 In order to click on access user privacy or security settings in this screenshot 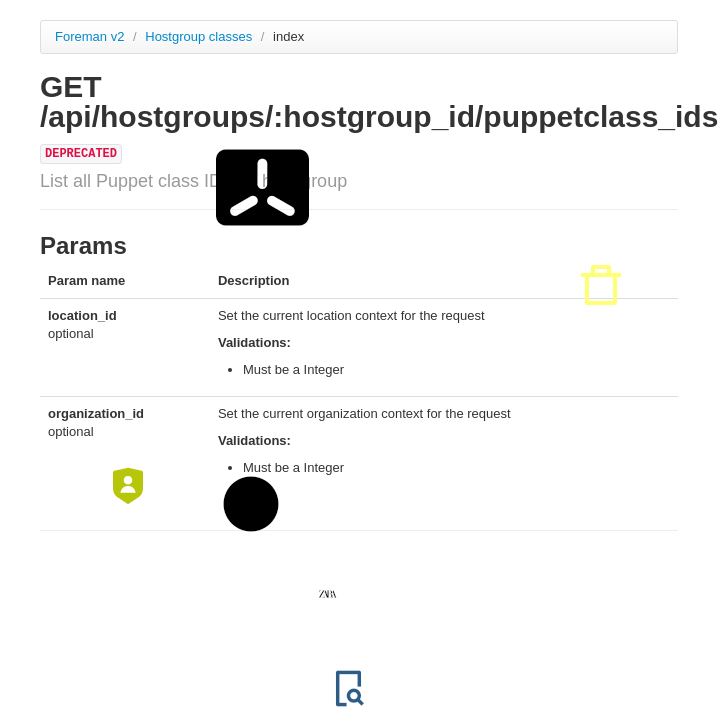, I will do `click(128, 486)`.